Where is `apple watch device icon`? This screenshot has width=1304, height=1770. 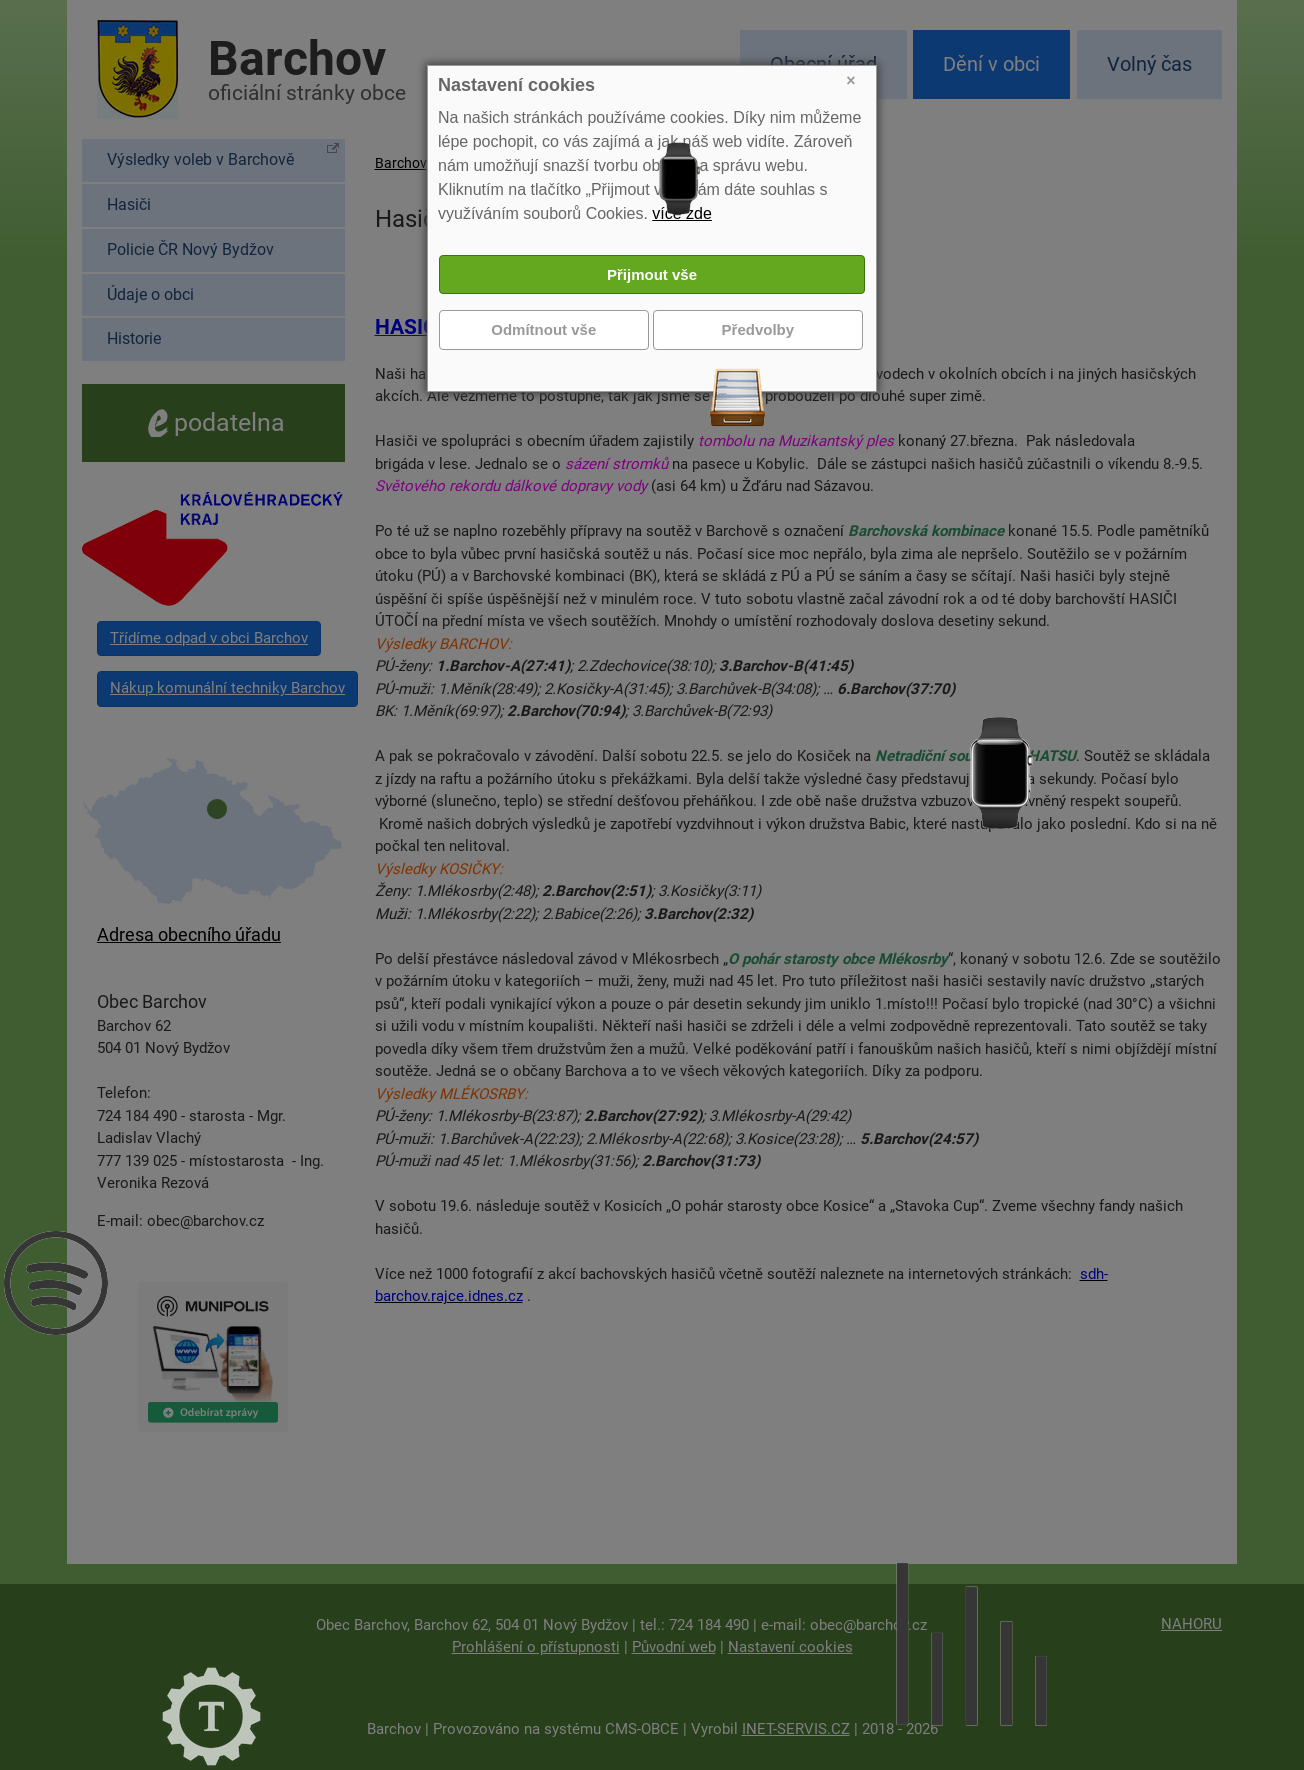 apple watch device icon is located at coordinates (1000, 773).